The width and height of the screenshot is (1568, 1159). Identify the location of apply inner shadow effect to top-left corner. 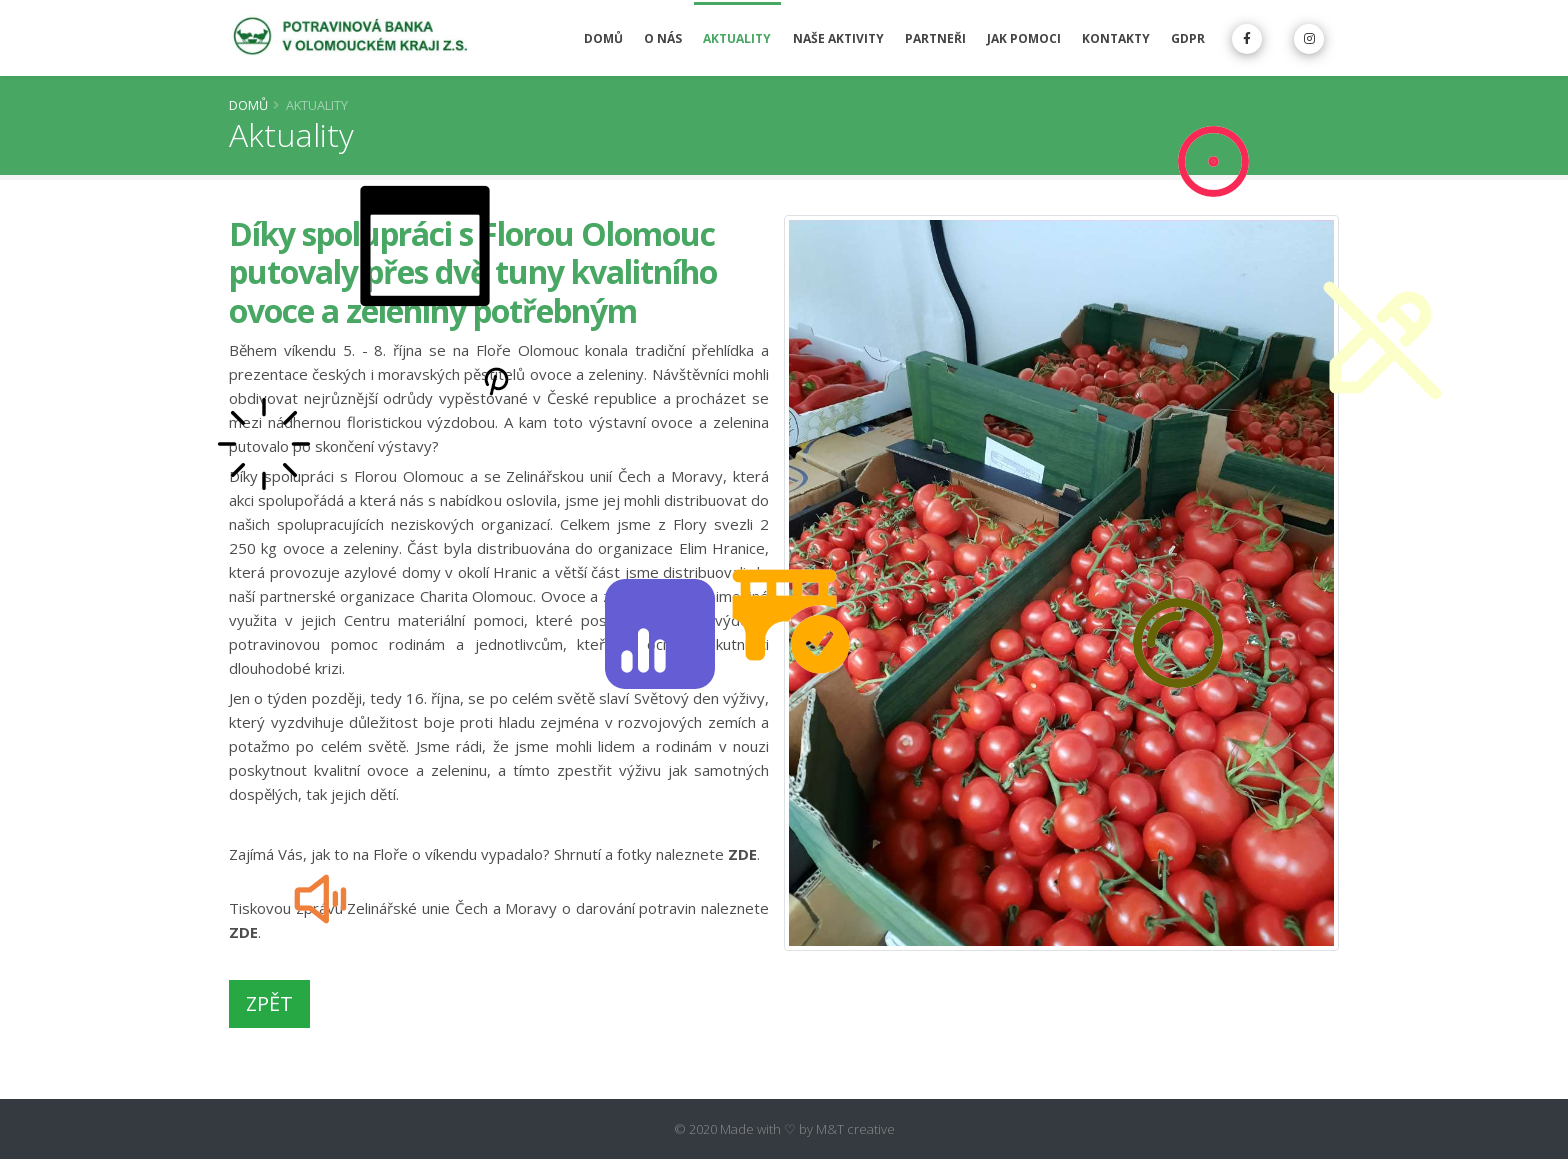
(1178, 643).